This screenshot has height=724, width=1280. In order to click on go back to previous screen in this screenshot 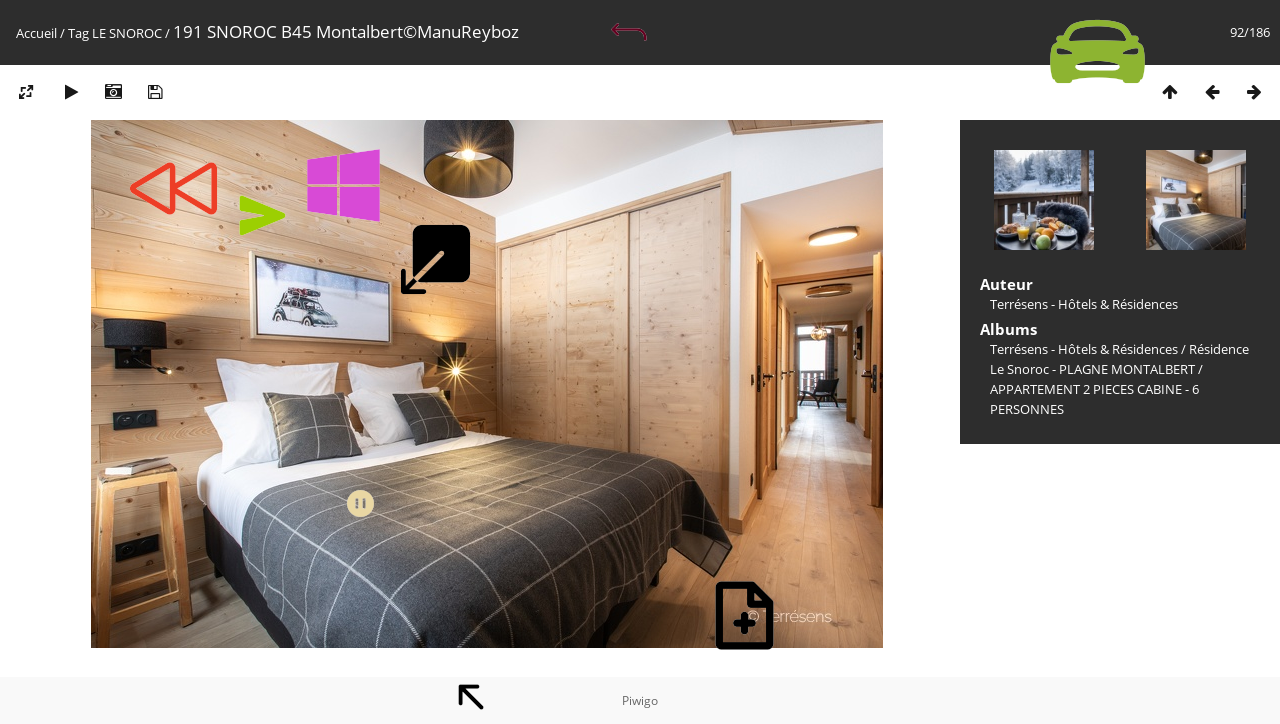, I will do `click(629, 32)`.